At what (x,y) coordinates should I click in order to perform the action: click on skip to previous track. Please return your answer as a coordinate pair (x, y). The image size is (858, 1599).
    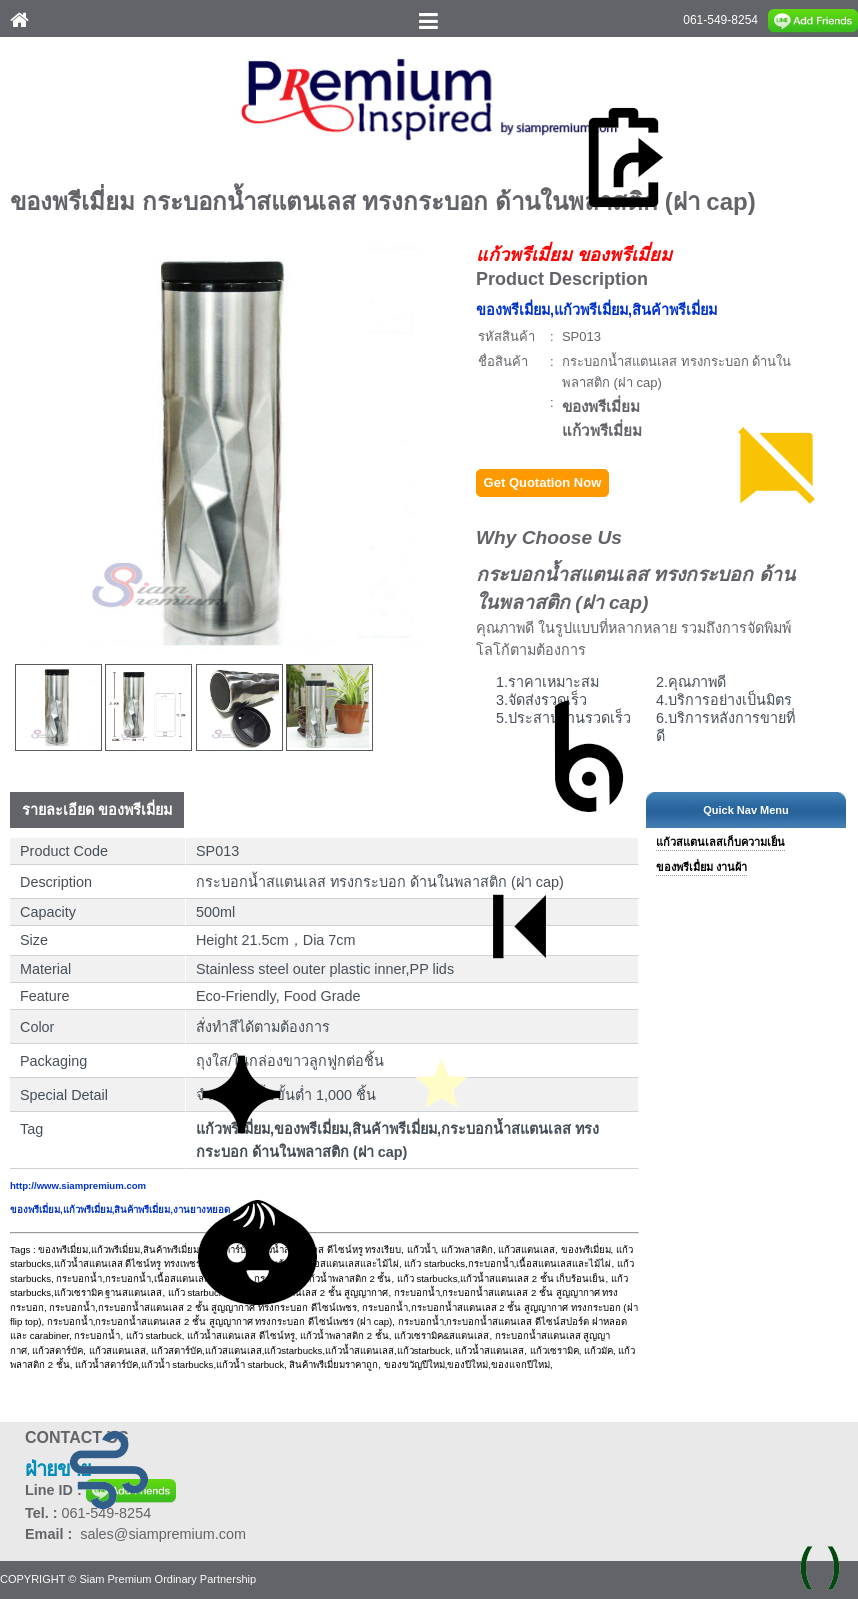
    Looking at the image, I should click on (519, 926).